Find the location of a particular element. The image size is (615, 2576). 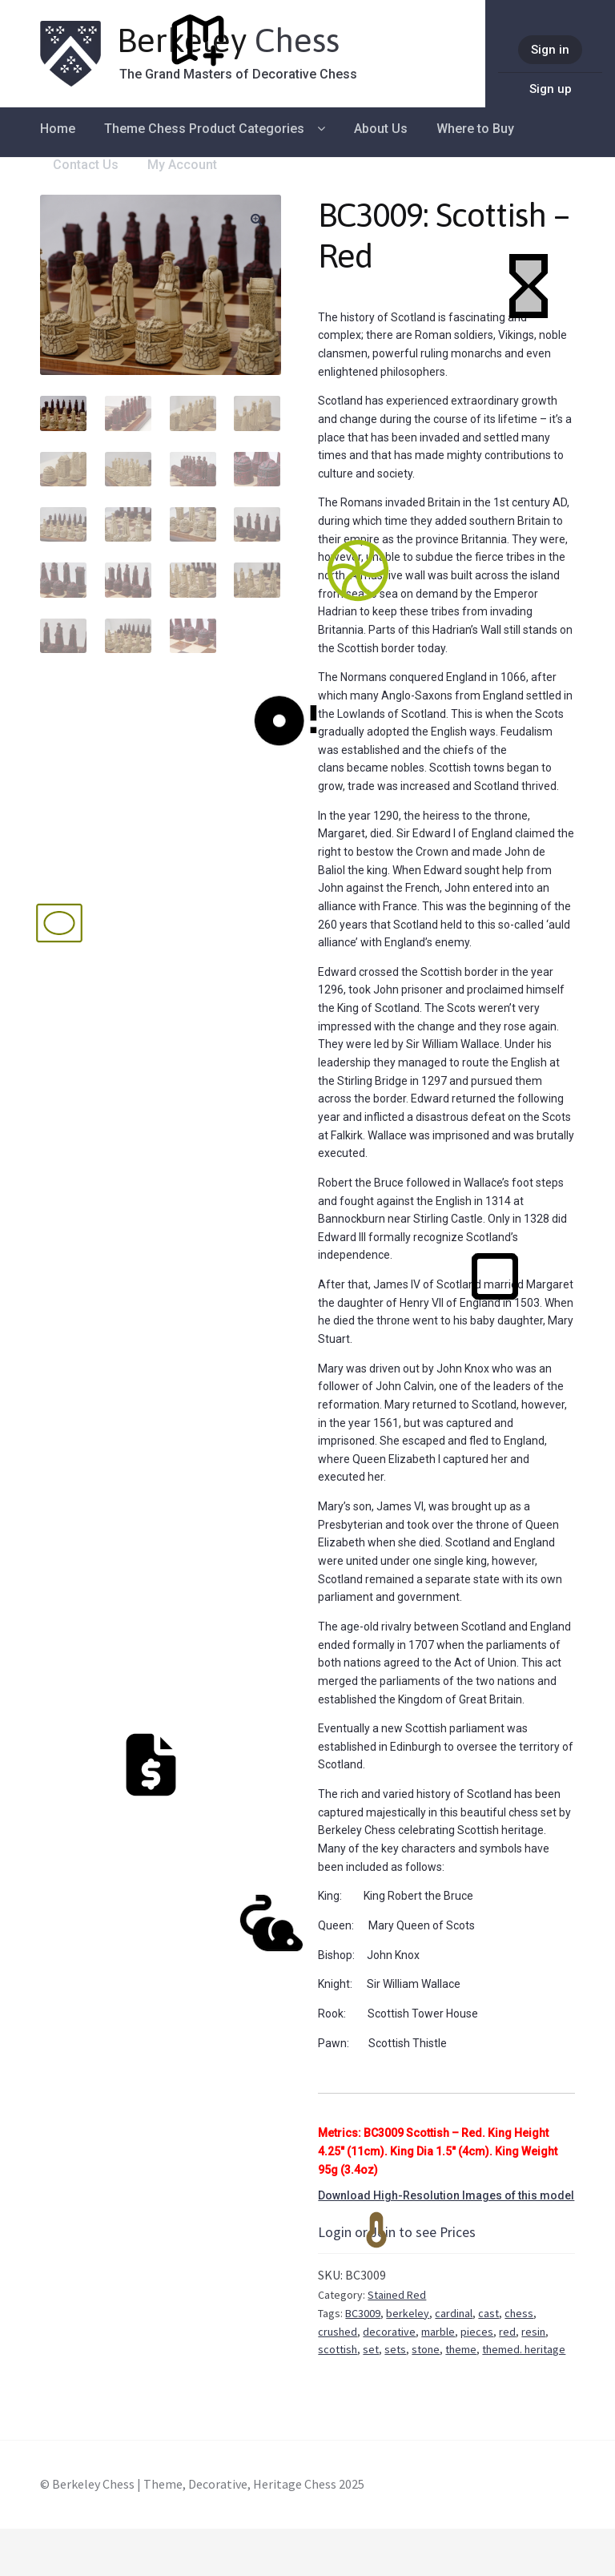

indicates a process is waiting or pending is located at coordinates (529, 286).